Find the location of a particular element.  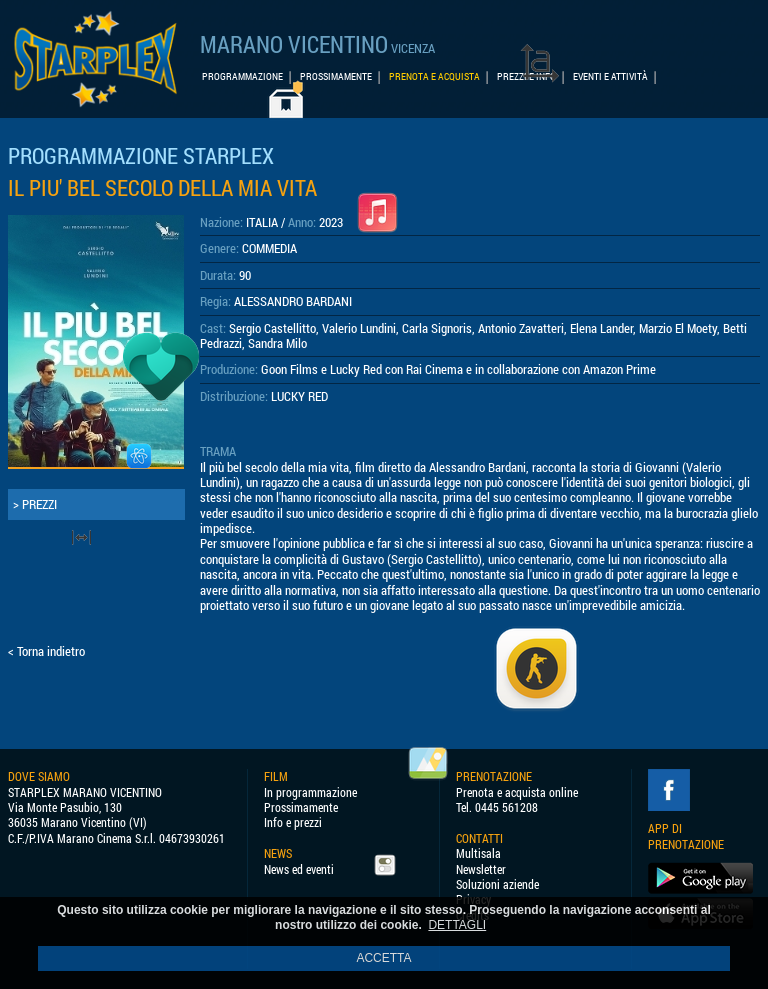

open the music player app is located at coordinates (377, 212).